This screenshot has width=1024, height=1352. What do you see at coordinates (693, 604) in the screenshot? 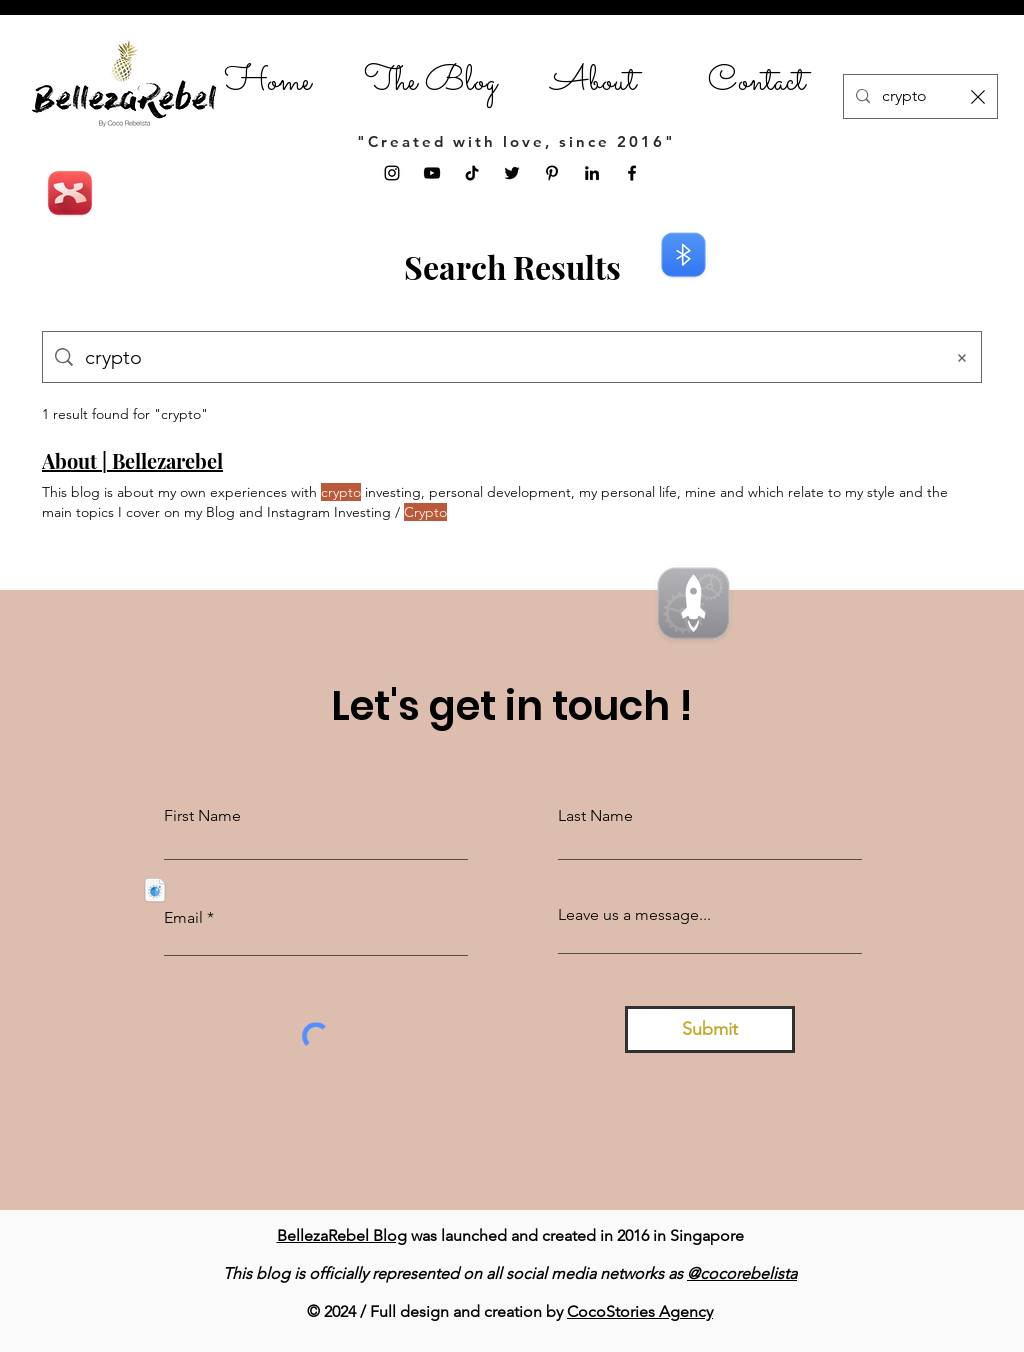
I see `manage startup programs and applications` at bounding box center [693, 604].